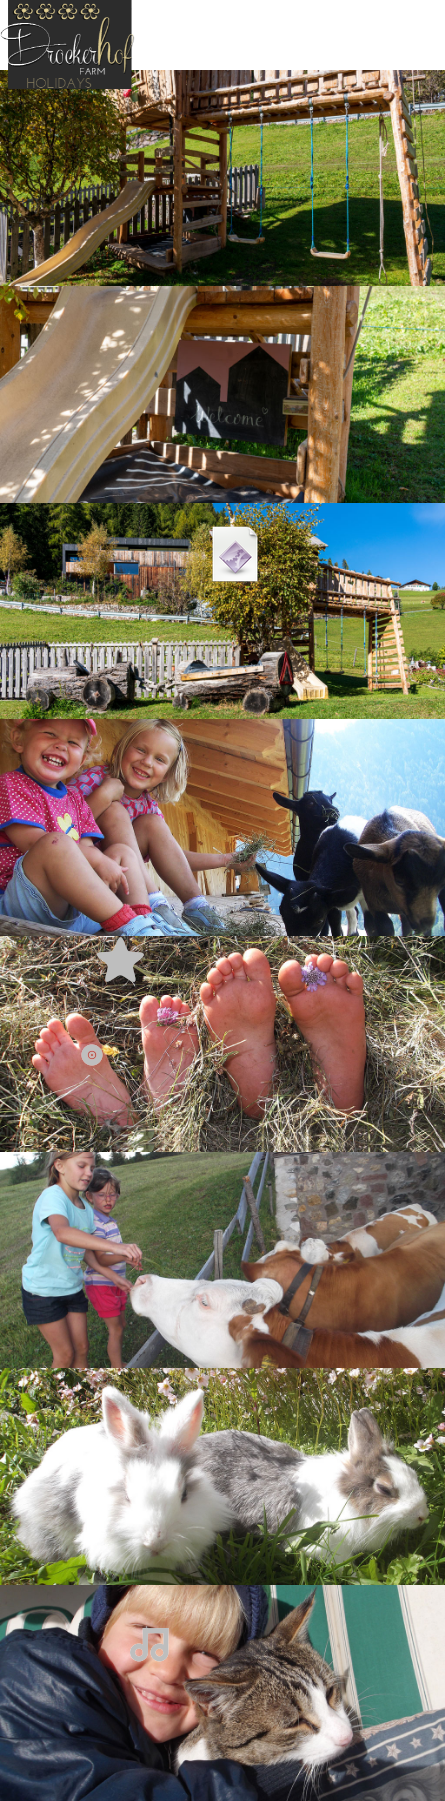 Image resolution: width=445 pixels, height=1801 pixels. I want to click on indicates optical disc drive or CD/DVD media, so click(92, 1055).